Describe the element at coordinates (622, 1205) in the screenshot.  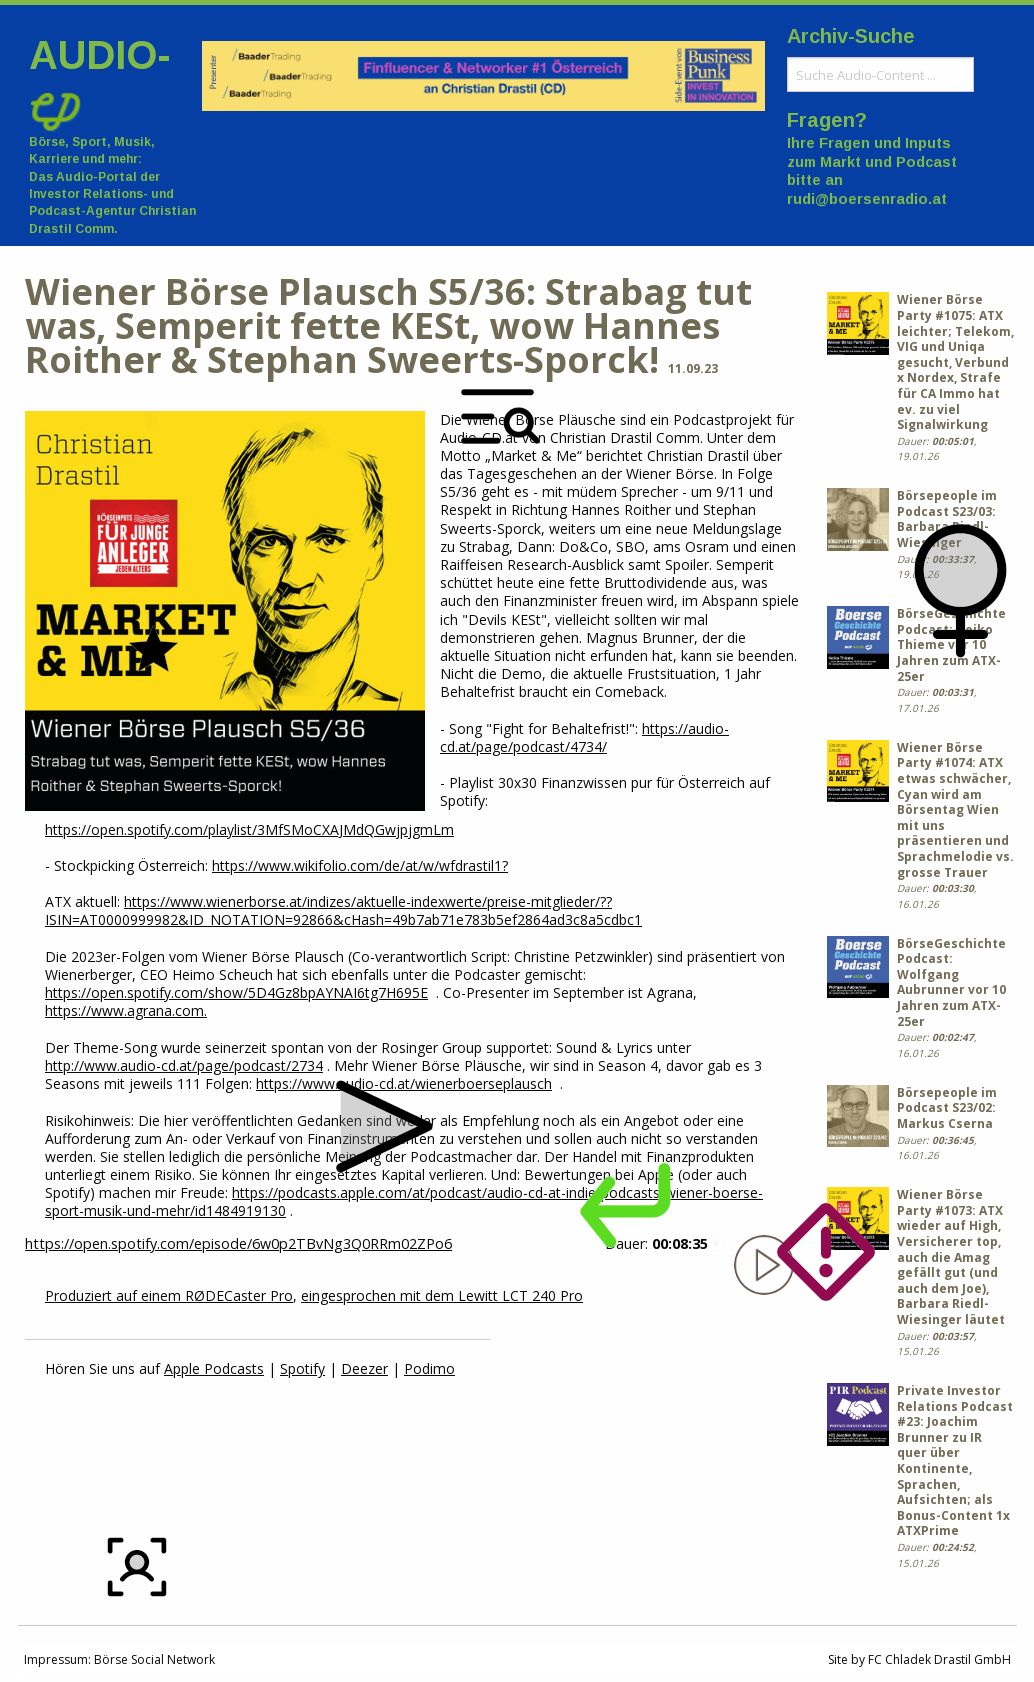
I see `return or enter key` at that location.